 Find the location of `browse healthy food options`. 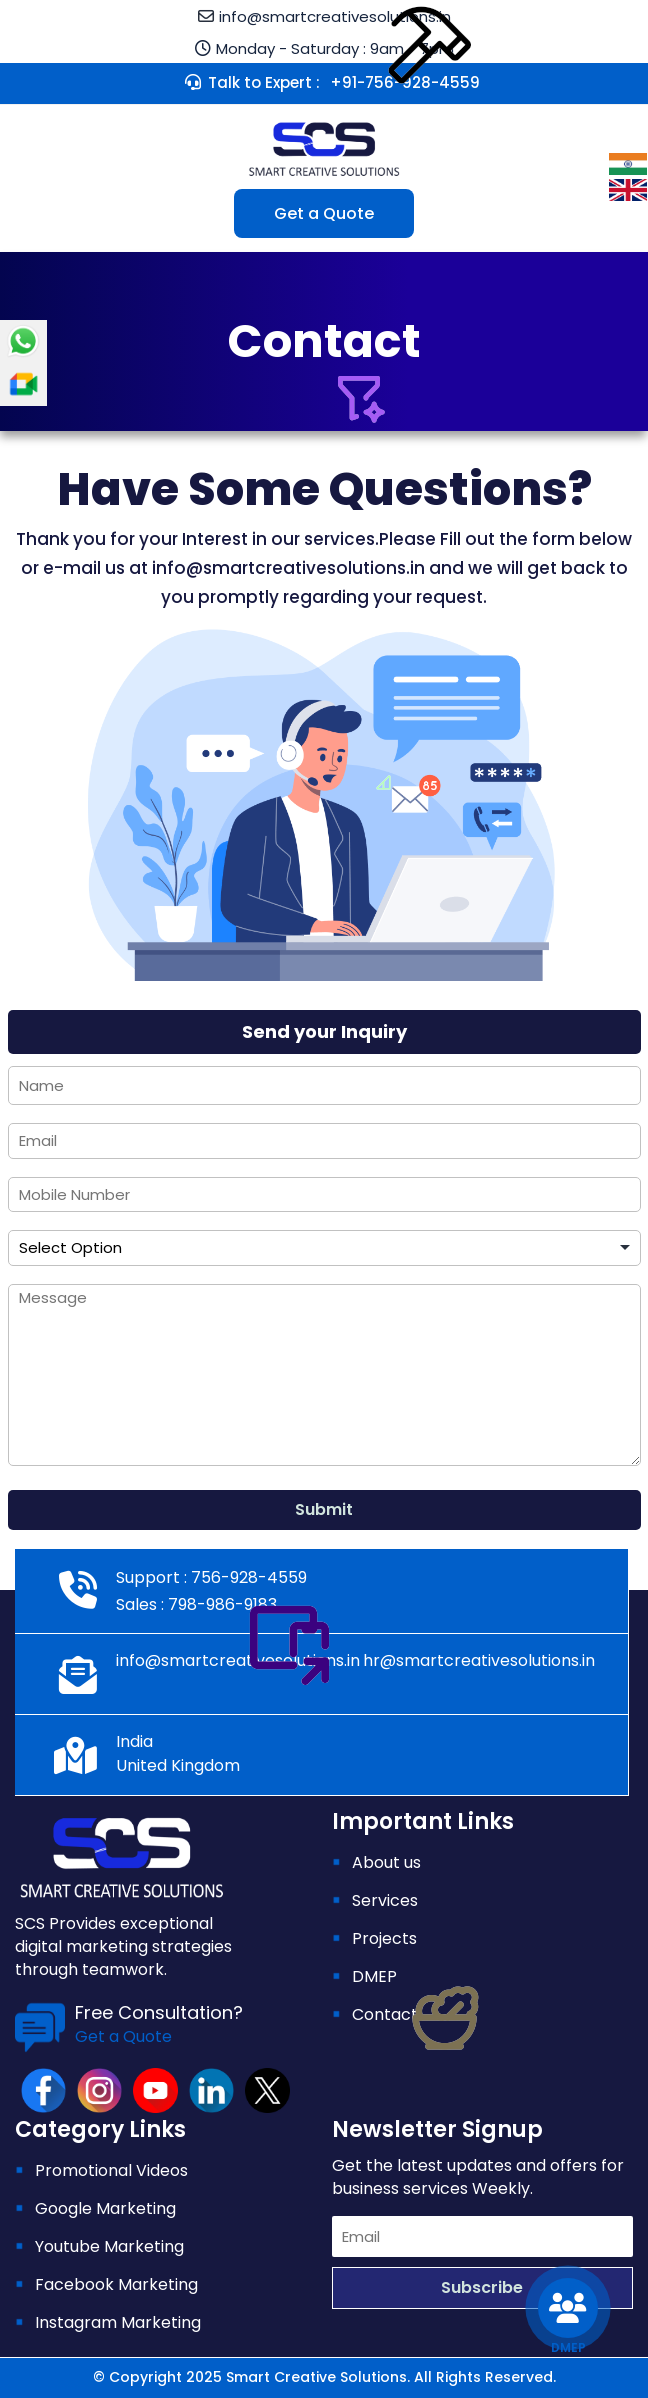

browse healthy food options is located at coordinates (444, 2017).